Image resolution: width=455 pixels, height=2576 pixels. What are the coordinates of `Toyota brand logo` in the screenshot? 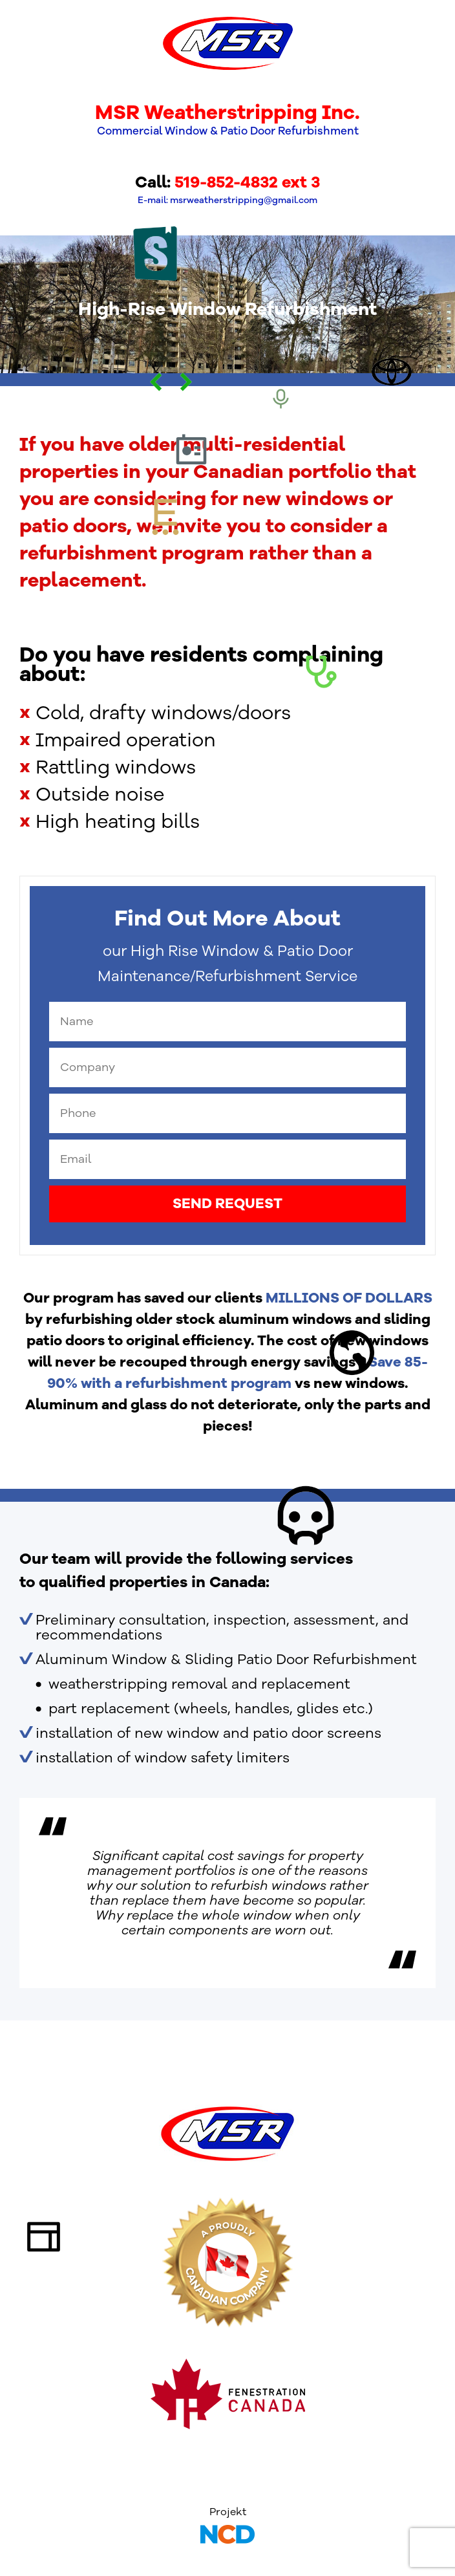 It's located at (392, 372).